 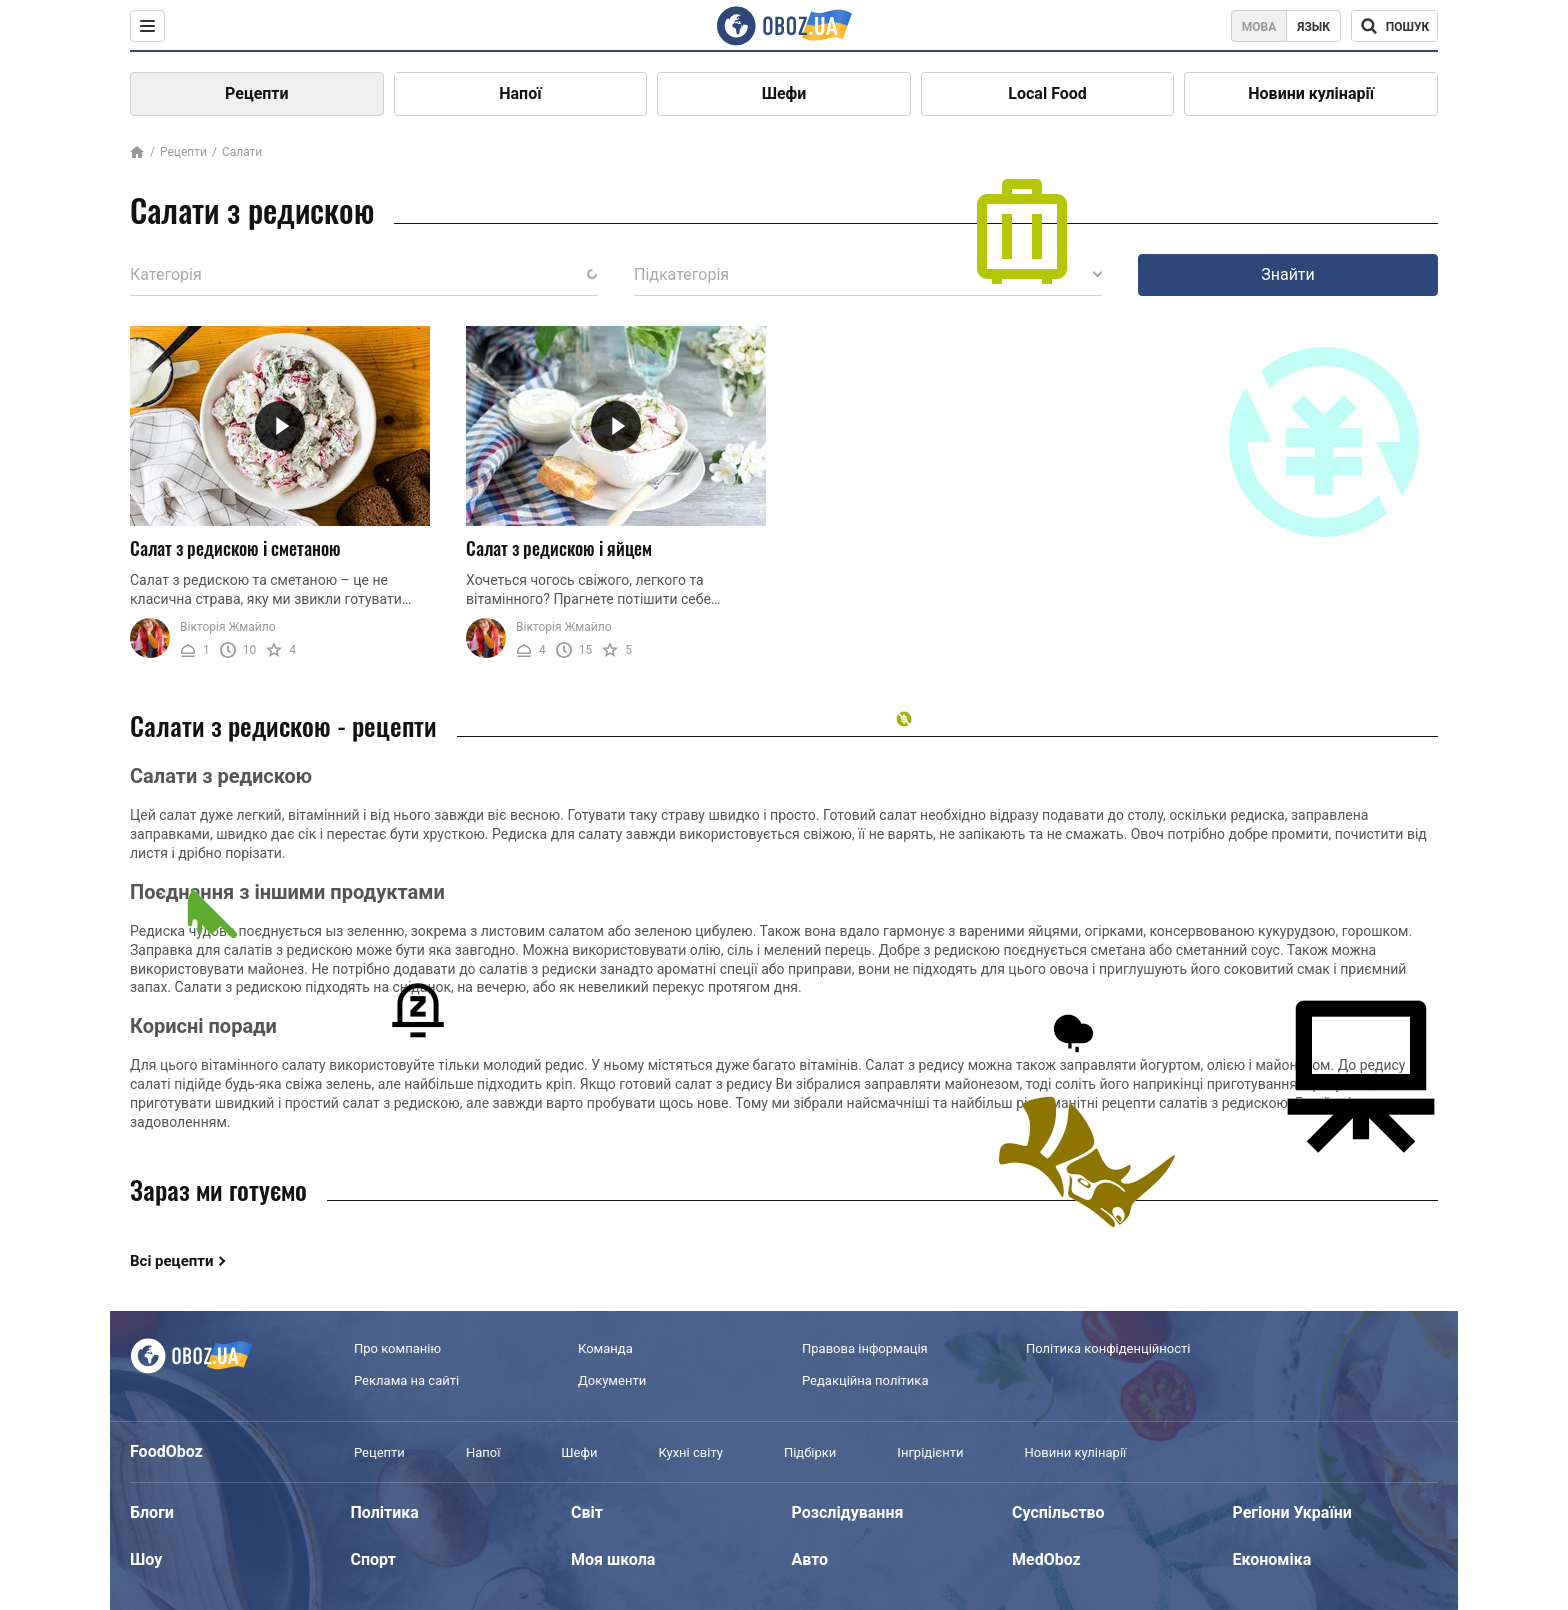 What do you see at coordinates (1073, 1032) in the screenshot?
I see `indicates light rain or drizzle conditions` at bounding box center [1073, 1032].